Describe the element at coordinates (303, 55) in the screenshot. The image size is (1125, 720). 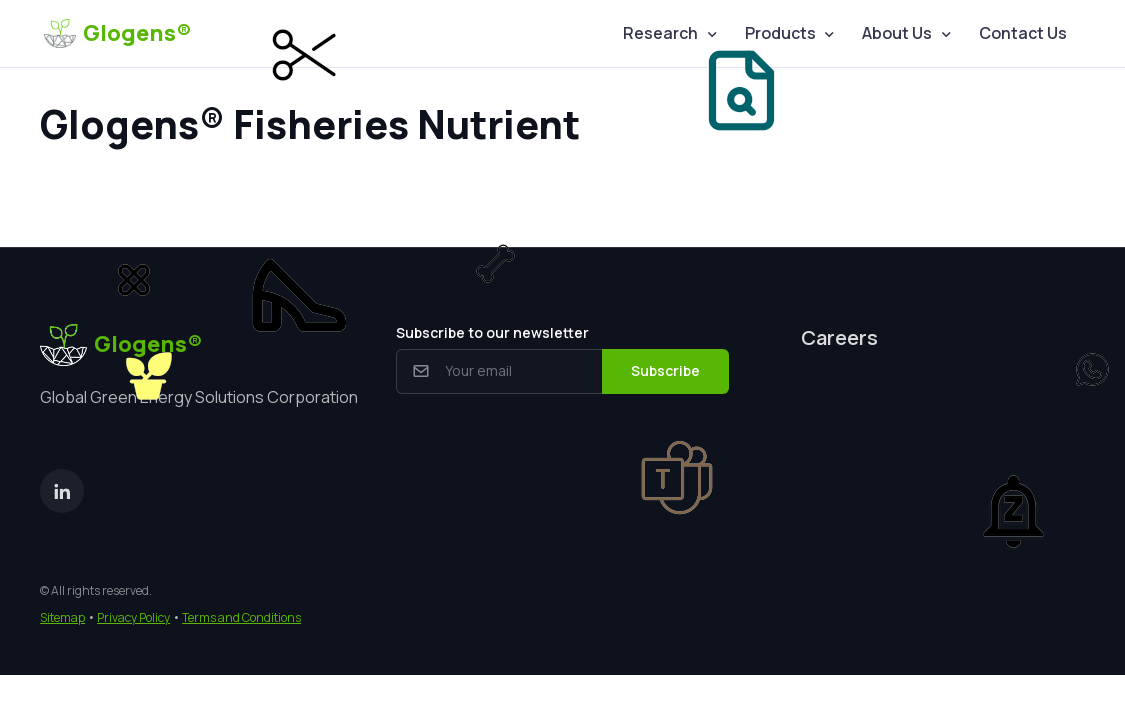
I see `cut selected content` at that location.